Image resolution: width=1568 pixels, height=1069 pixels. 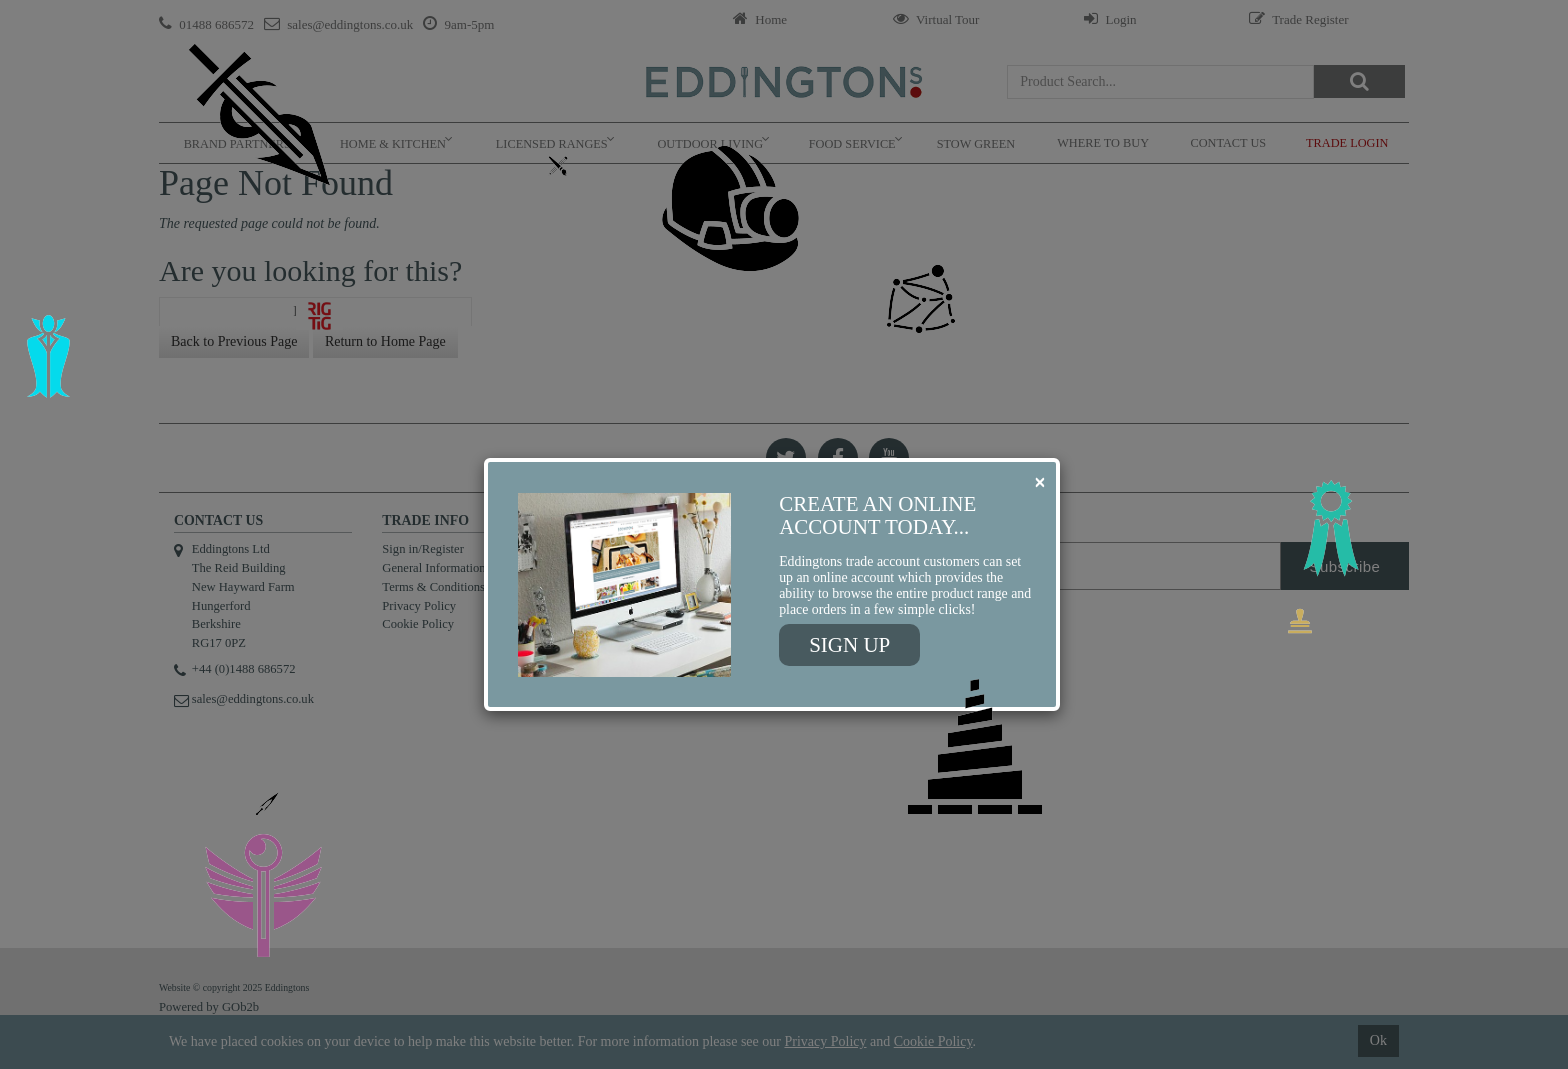 What do you see at coordinates (1300, 621) in the screenshot?
I see `apply a stamp or seal to a document` at bounding box center [1300, 621].